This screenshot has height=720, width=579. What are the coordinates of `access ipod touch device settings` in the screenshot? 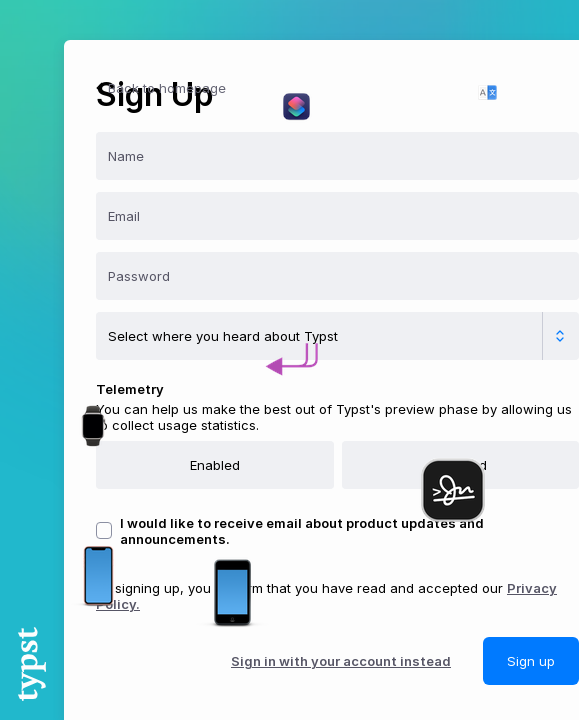 It's located at (232, 591).